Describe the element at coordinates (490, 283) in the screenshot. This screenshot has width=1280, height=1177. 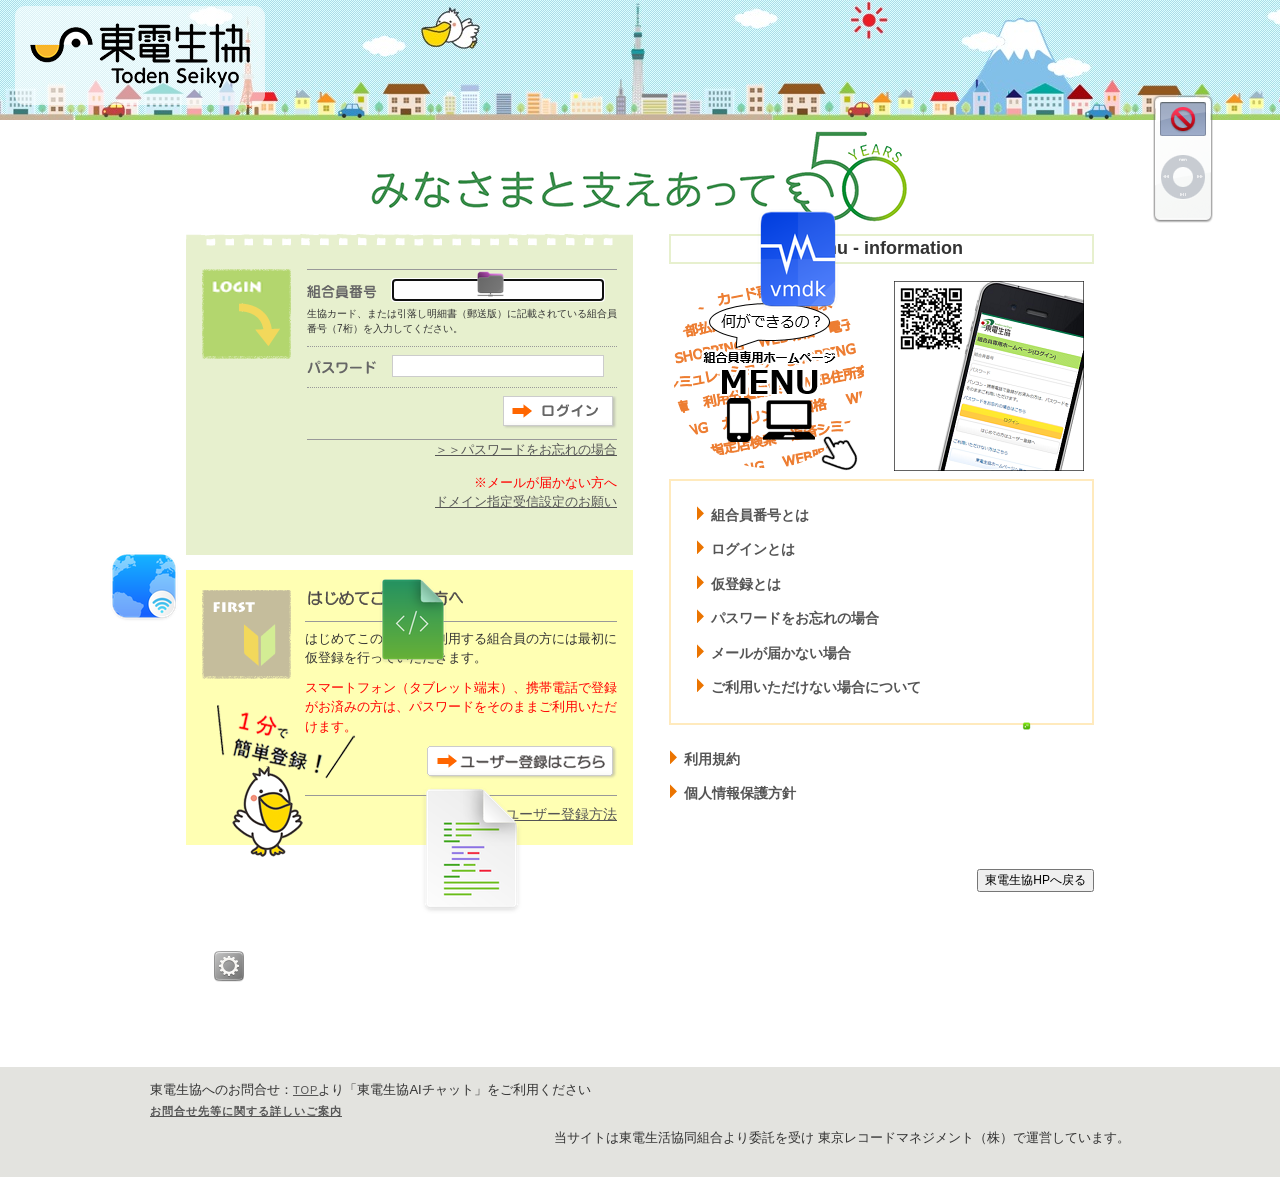
I see `access files stored on a remote server or network location` at that location.